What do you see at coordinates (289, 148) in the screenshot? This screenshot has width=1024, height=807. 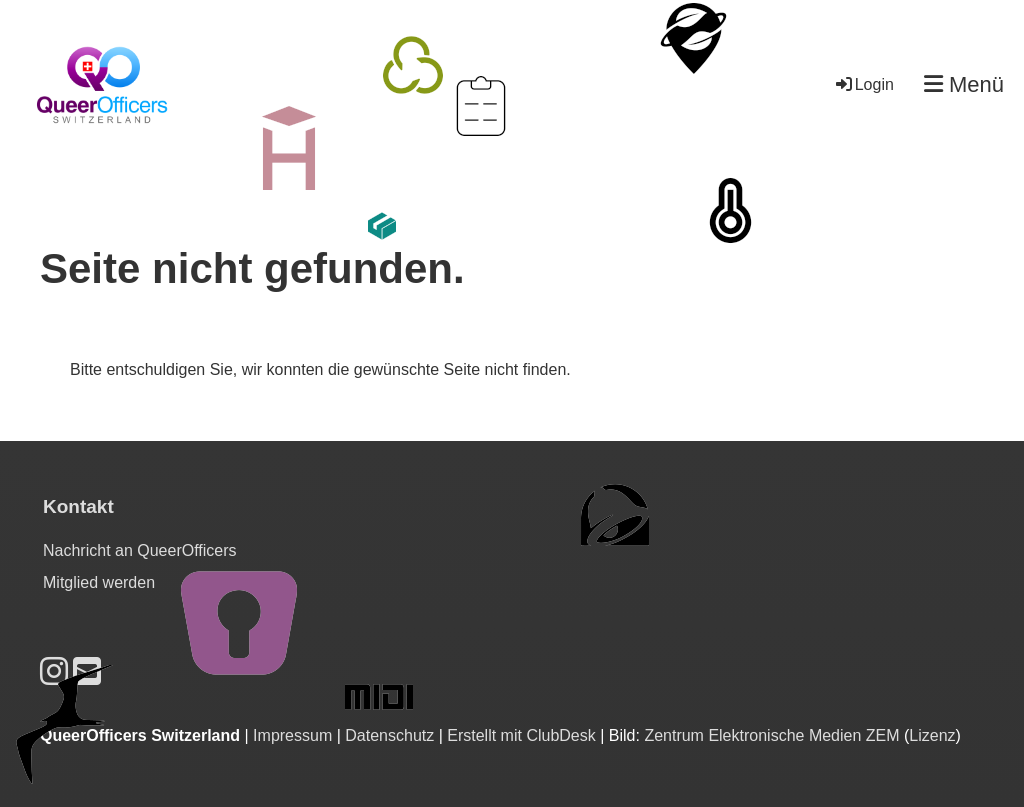 I see `visit the Hexlet learning platform` at bounding box center [289, 148].